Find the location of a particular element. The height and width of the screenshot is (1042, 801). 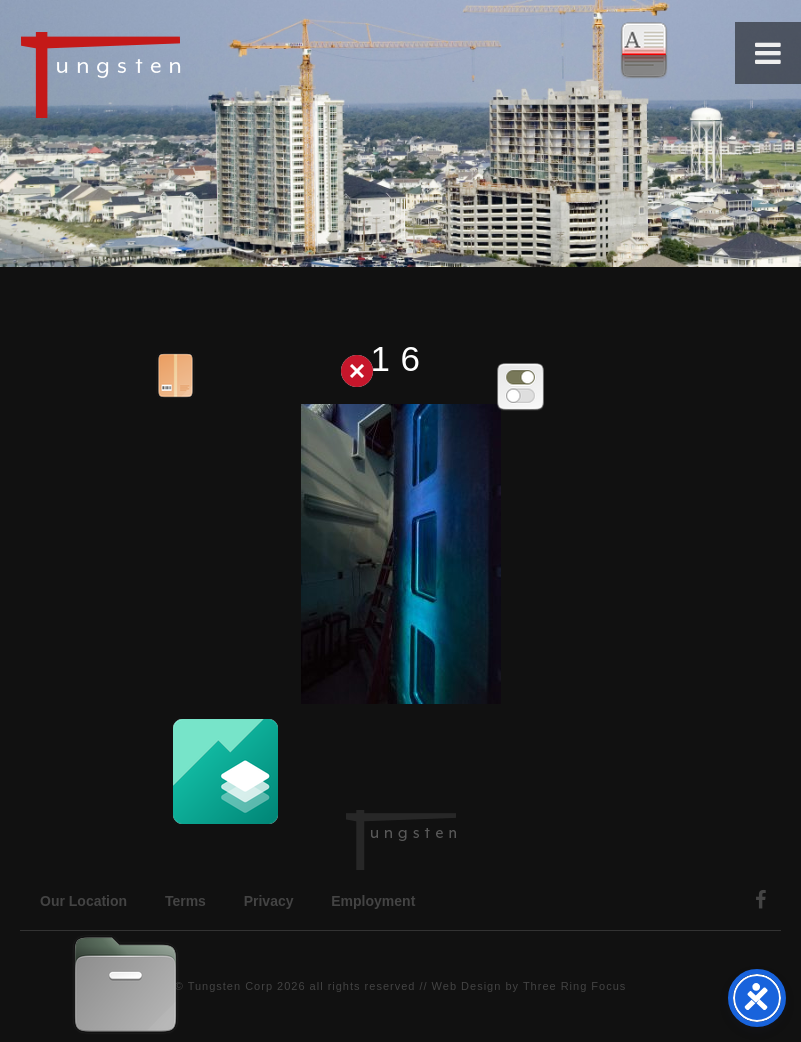

stop or cancel the current process is located at coordinates (357, 371).